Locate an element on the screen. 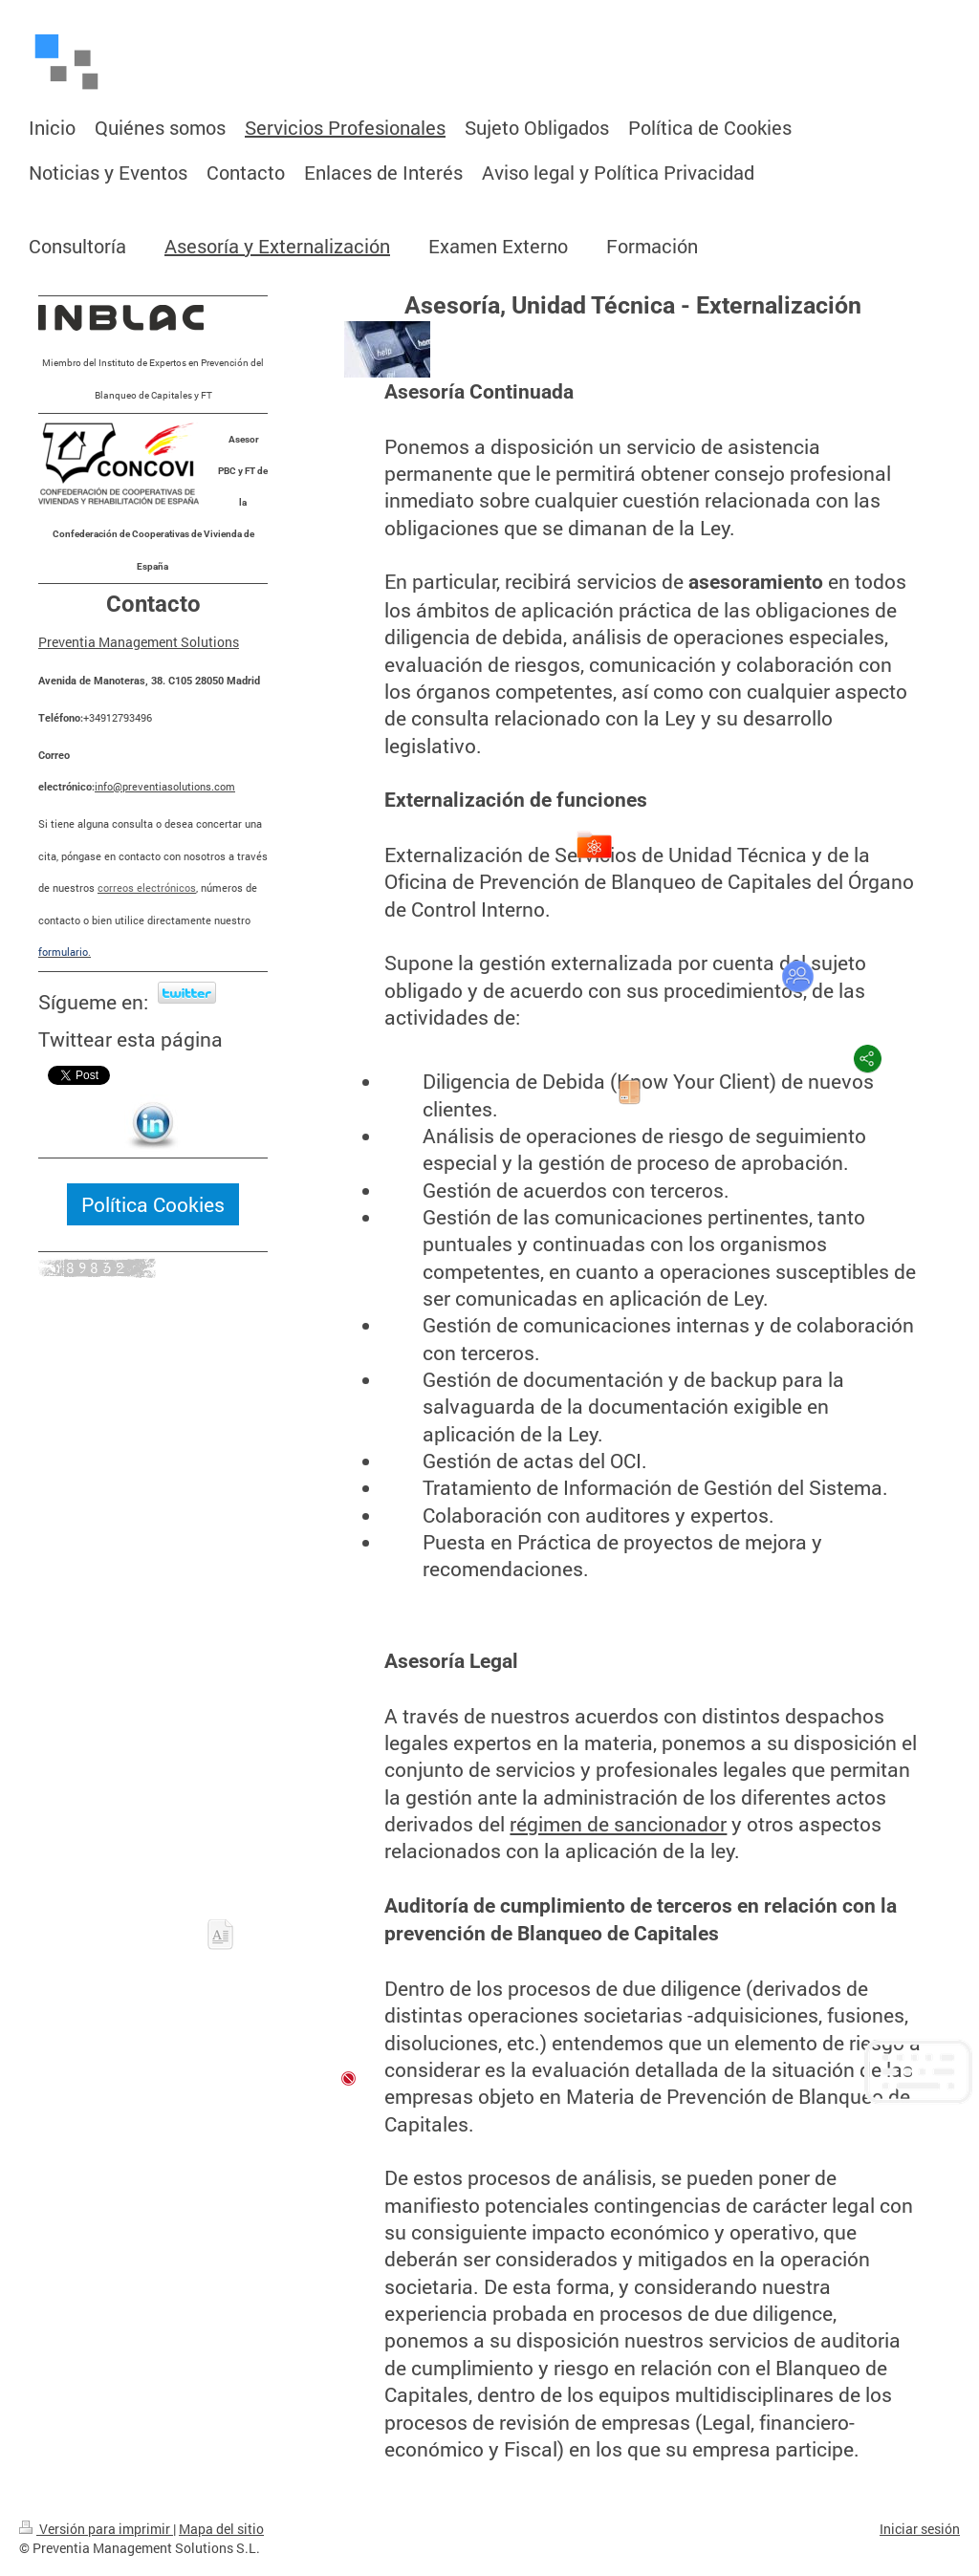 The height and width of the screenshot is (2576, 979). a package or archive file type is located at coordinates (629, 1092).